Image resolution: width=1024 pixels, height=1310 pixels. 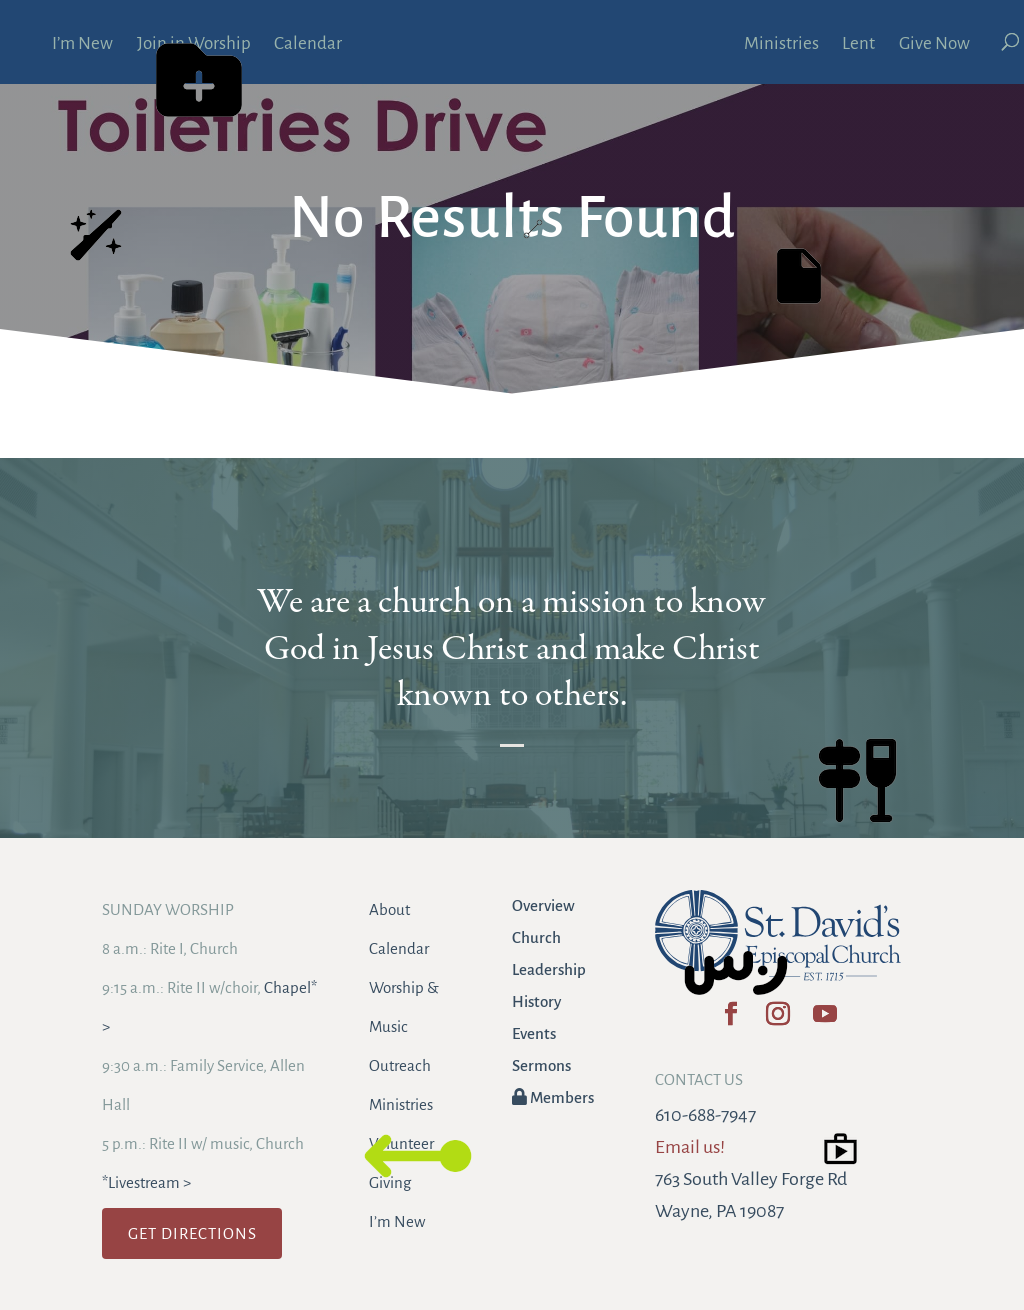 What do you see at coordinates (96, 235) in the screenshot?
I see `apply magic or automatic enhancements` at bounding box center [96, 235].